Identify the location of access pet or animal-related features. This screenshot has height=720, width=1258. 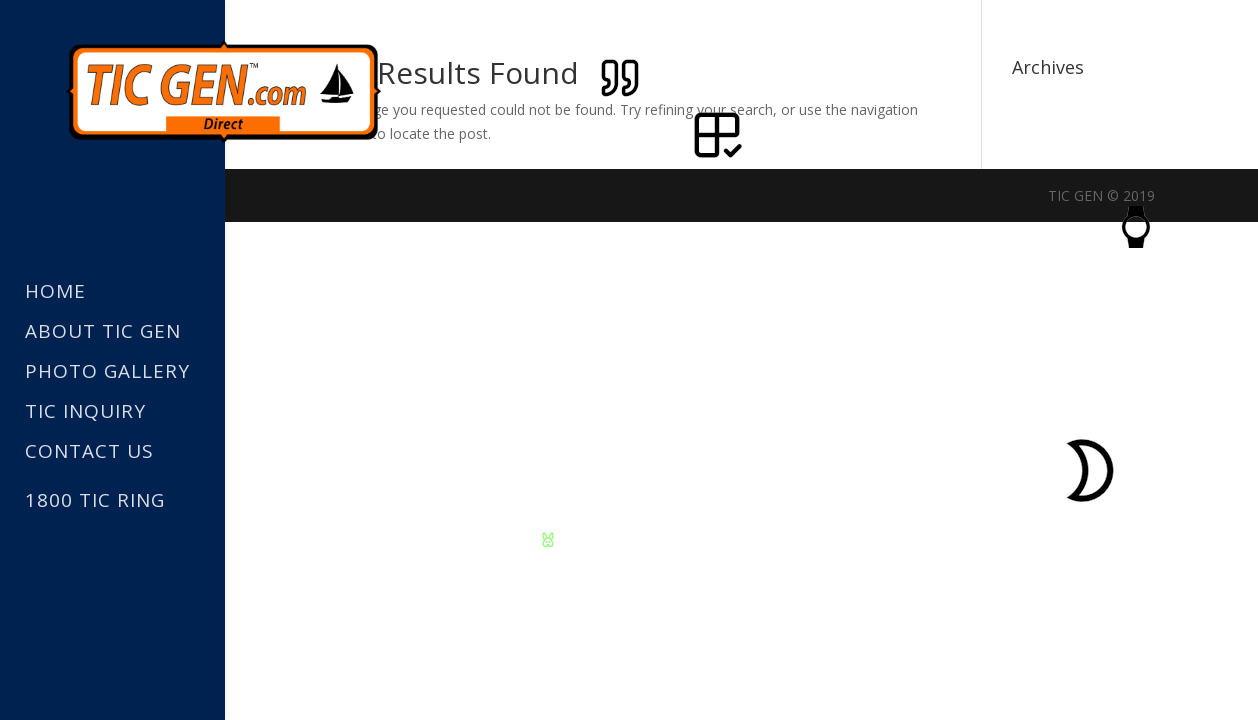
(548, 540).